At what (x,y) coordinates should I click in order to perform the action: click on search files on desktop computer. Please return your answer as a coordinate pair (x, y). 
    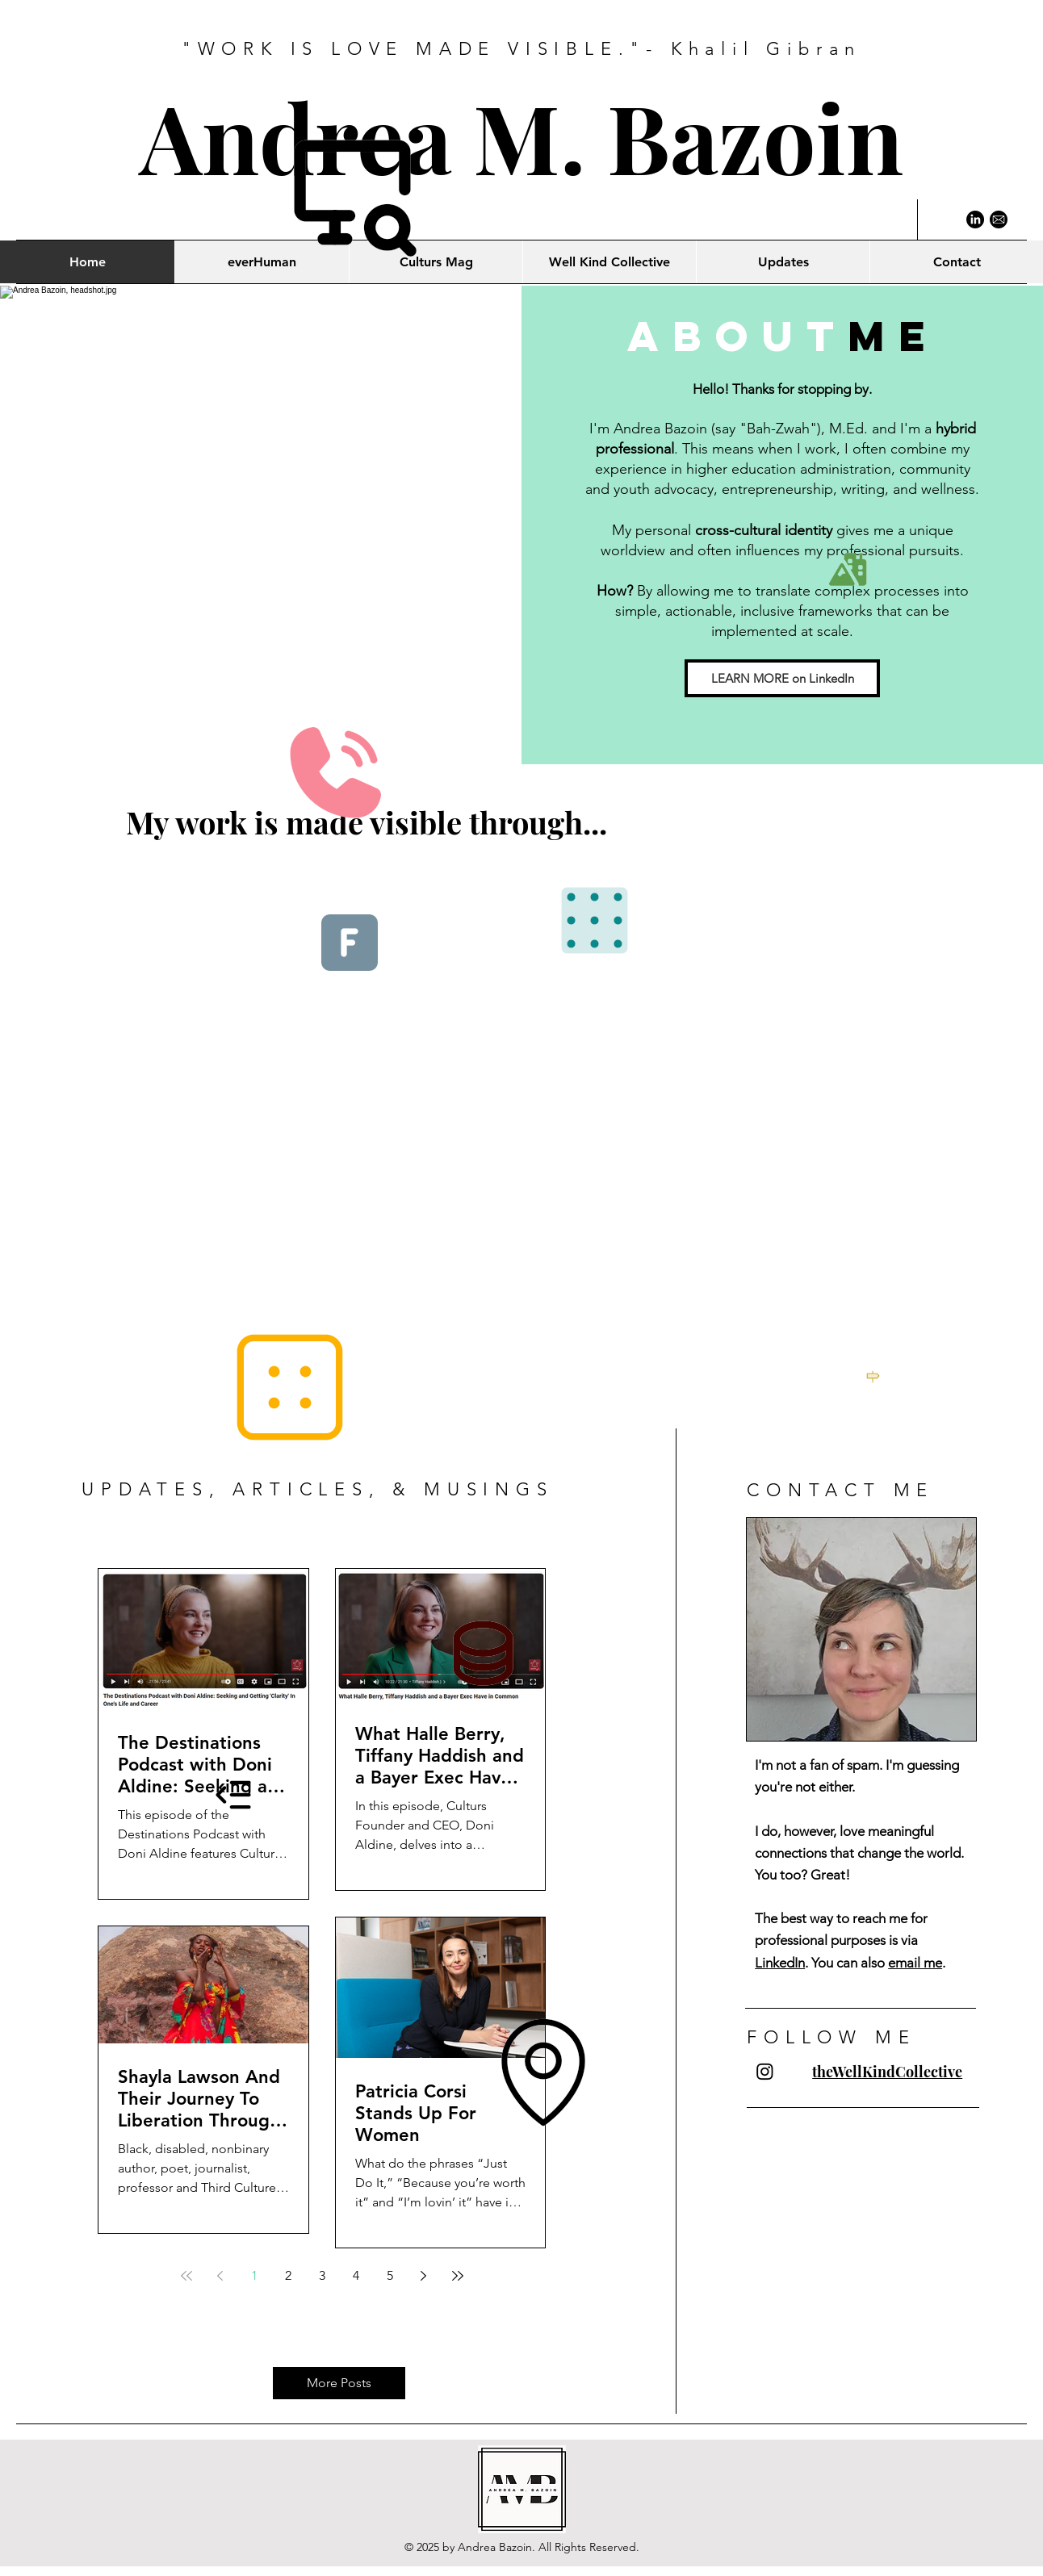
    Looking at the image, I should click on (352, 192).